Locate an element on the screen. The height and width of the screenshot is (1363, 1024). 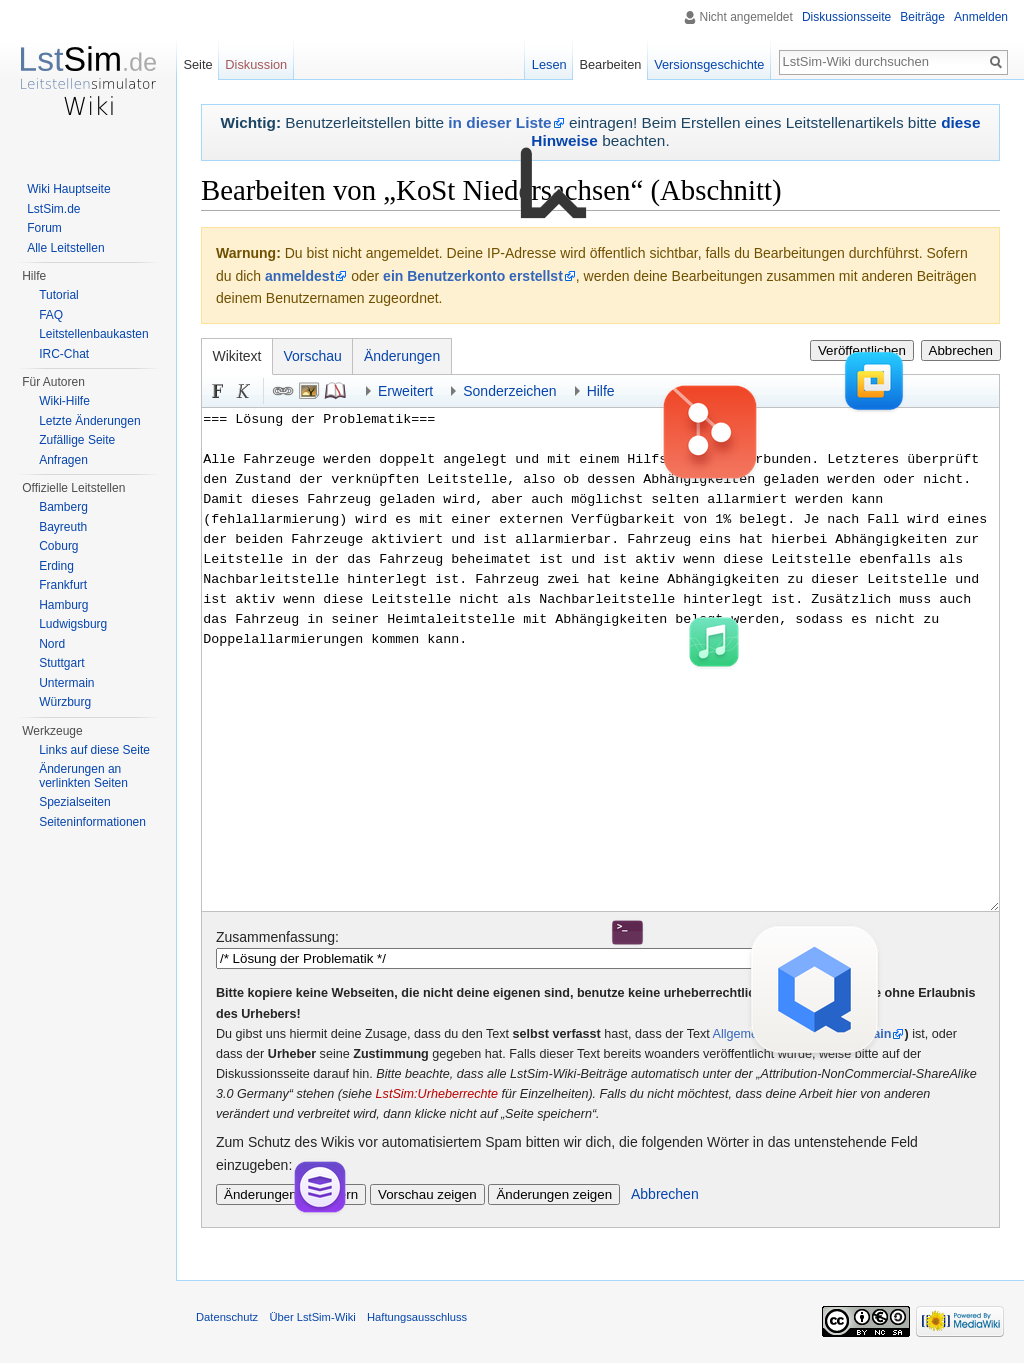
launch the nibbles snake game is located at coordinates (553, 185).